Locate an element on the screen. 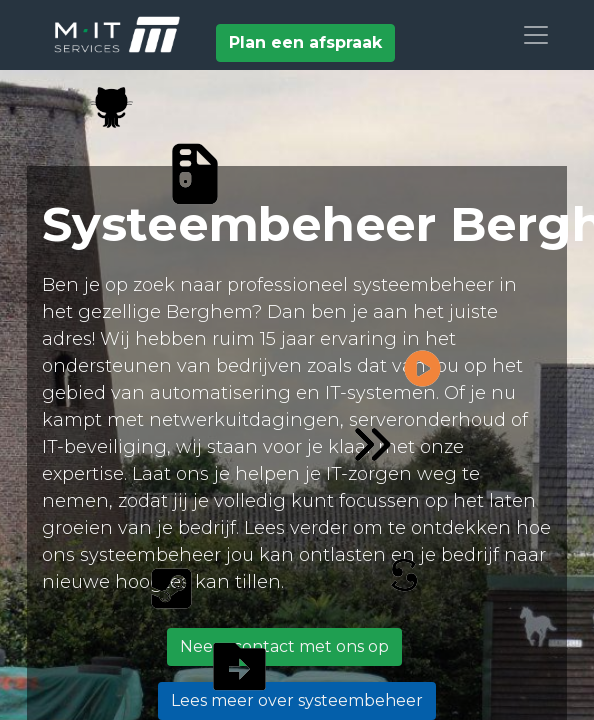 This screenshot has width=594, height=720. skip forward or advance to next item is located at coordinates (371, 444).